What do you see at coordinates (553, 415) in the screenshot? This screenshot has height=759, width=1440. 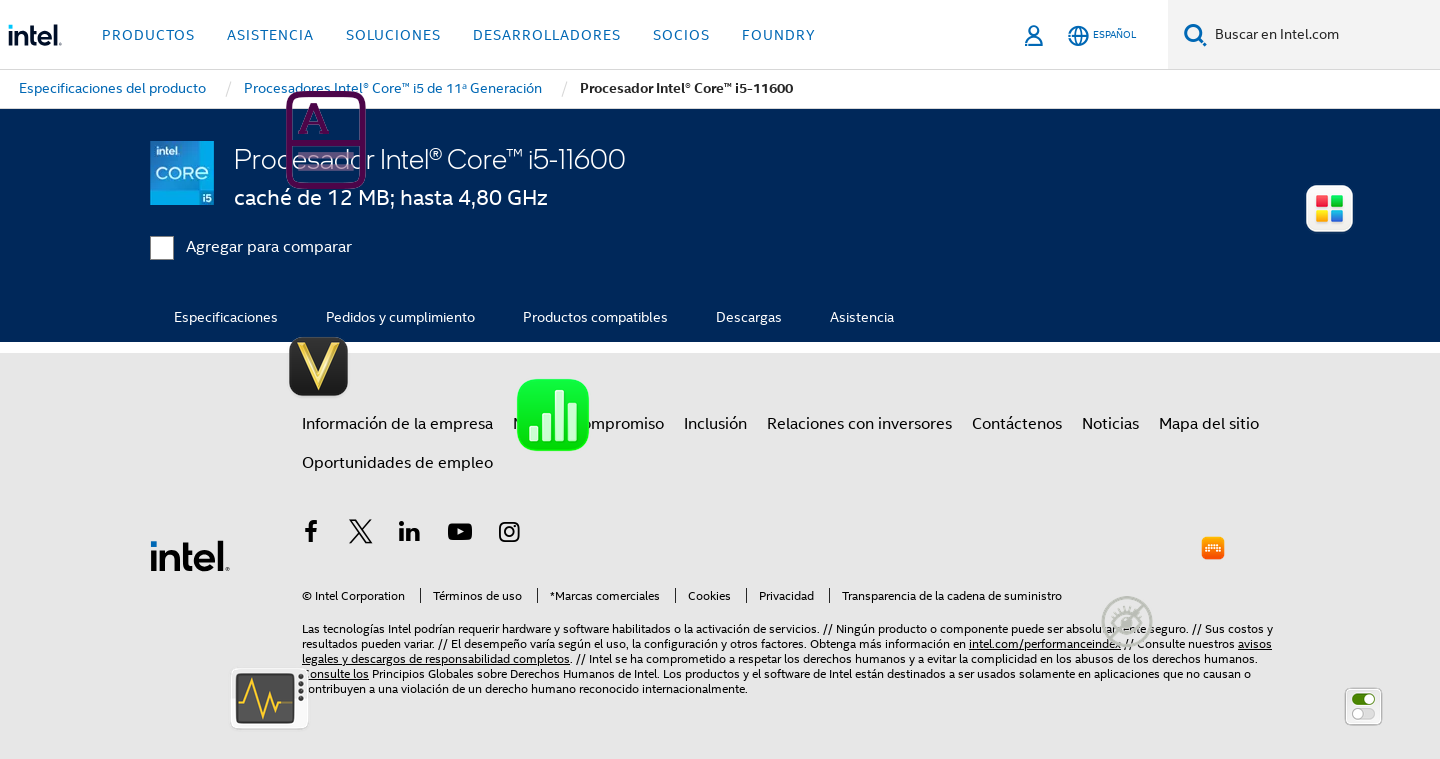 I see `open LibreOffice Calc spreadsheet application` at bounding box center [553, 415].